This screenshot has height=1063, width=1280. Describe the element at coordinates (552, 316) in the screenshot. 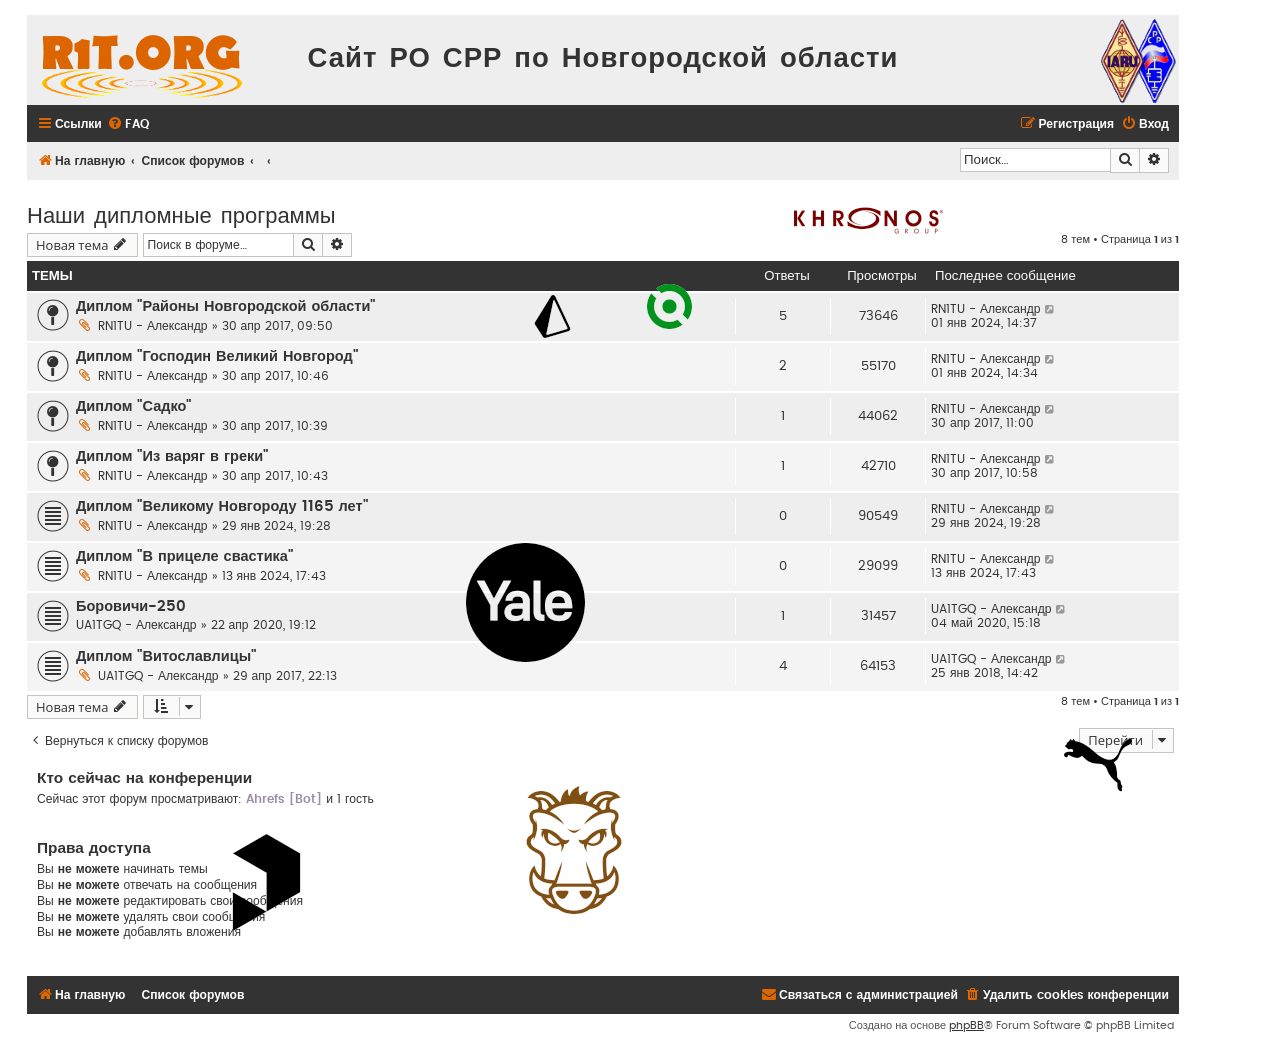

I see `open Prisma ORM documentation or dashboard` at that location.